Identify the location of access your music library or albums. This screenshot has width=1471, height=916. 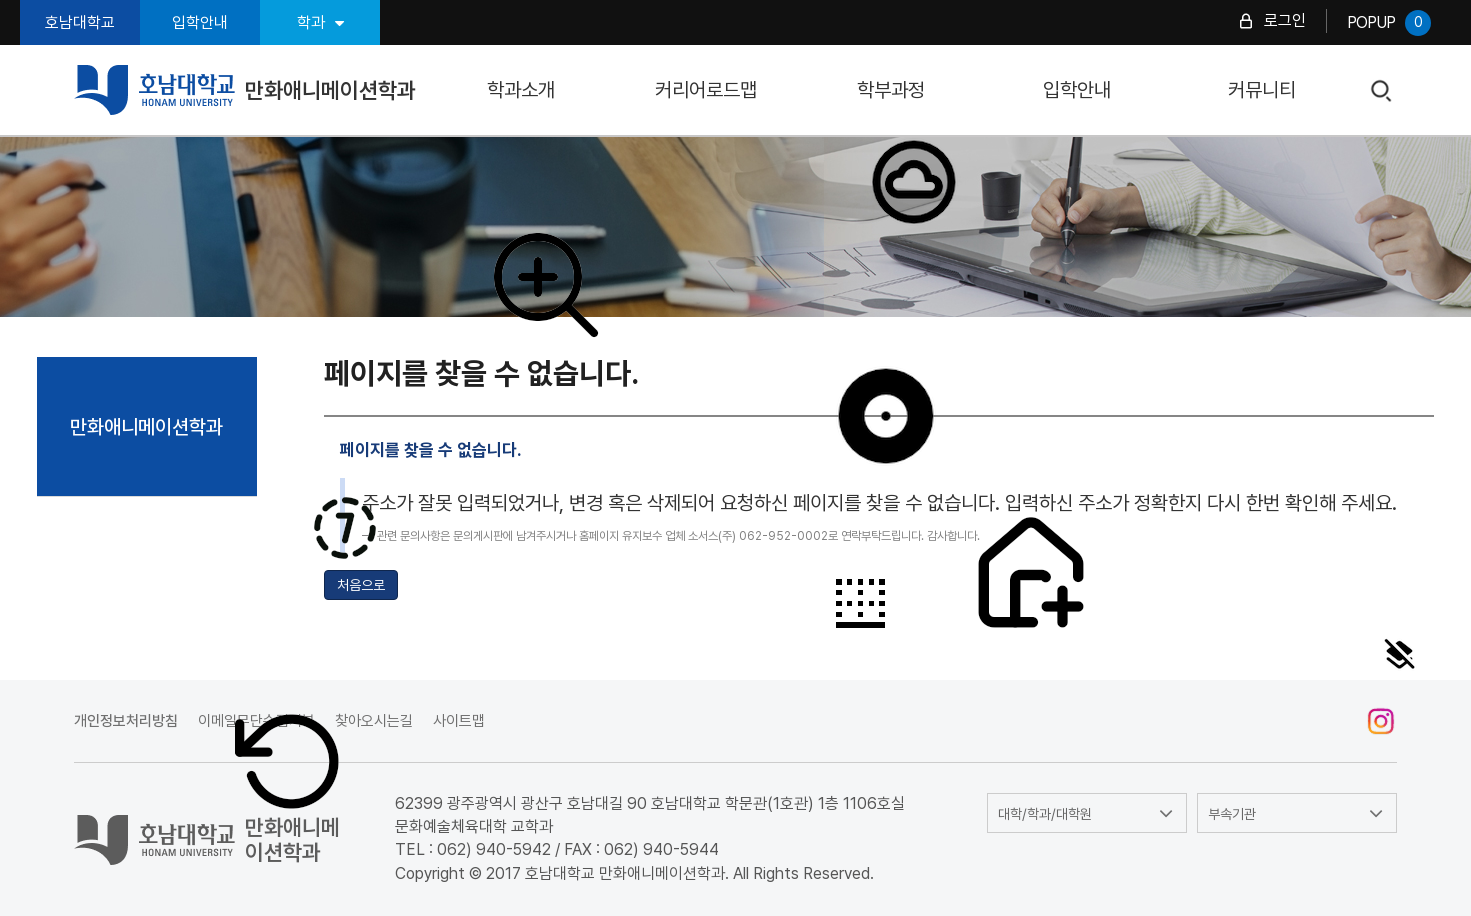
(886, 416).